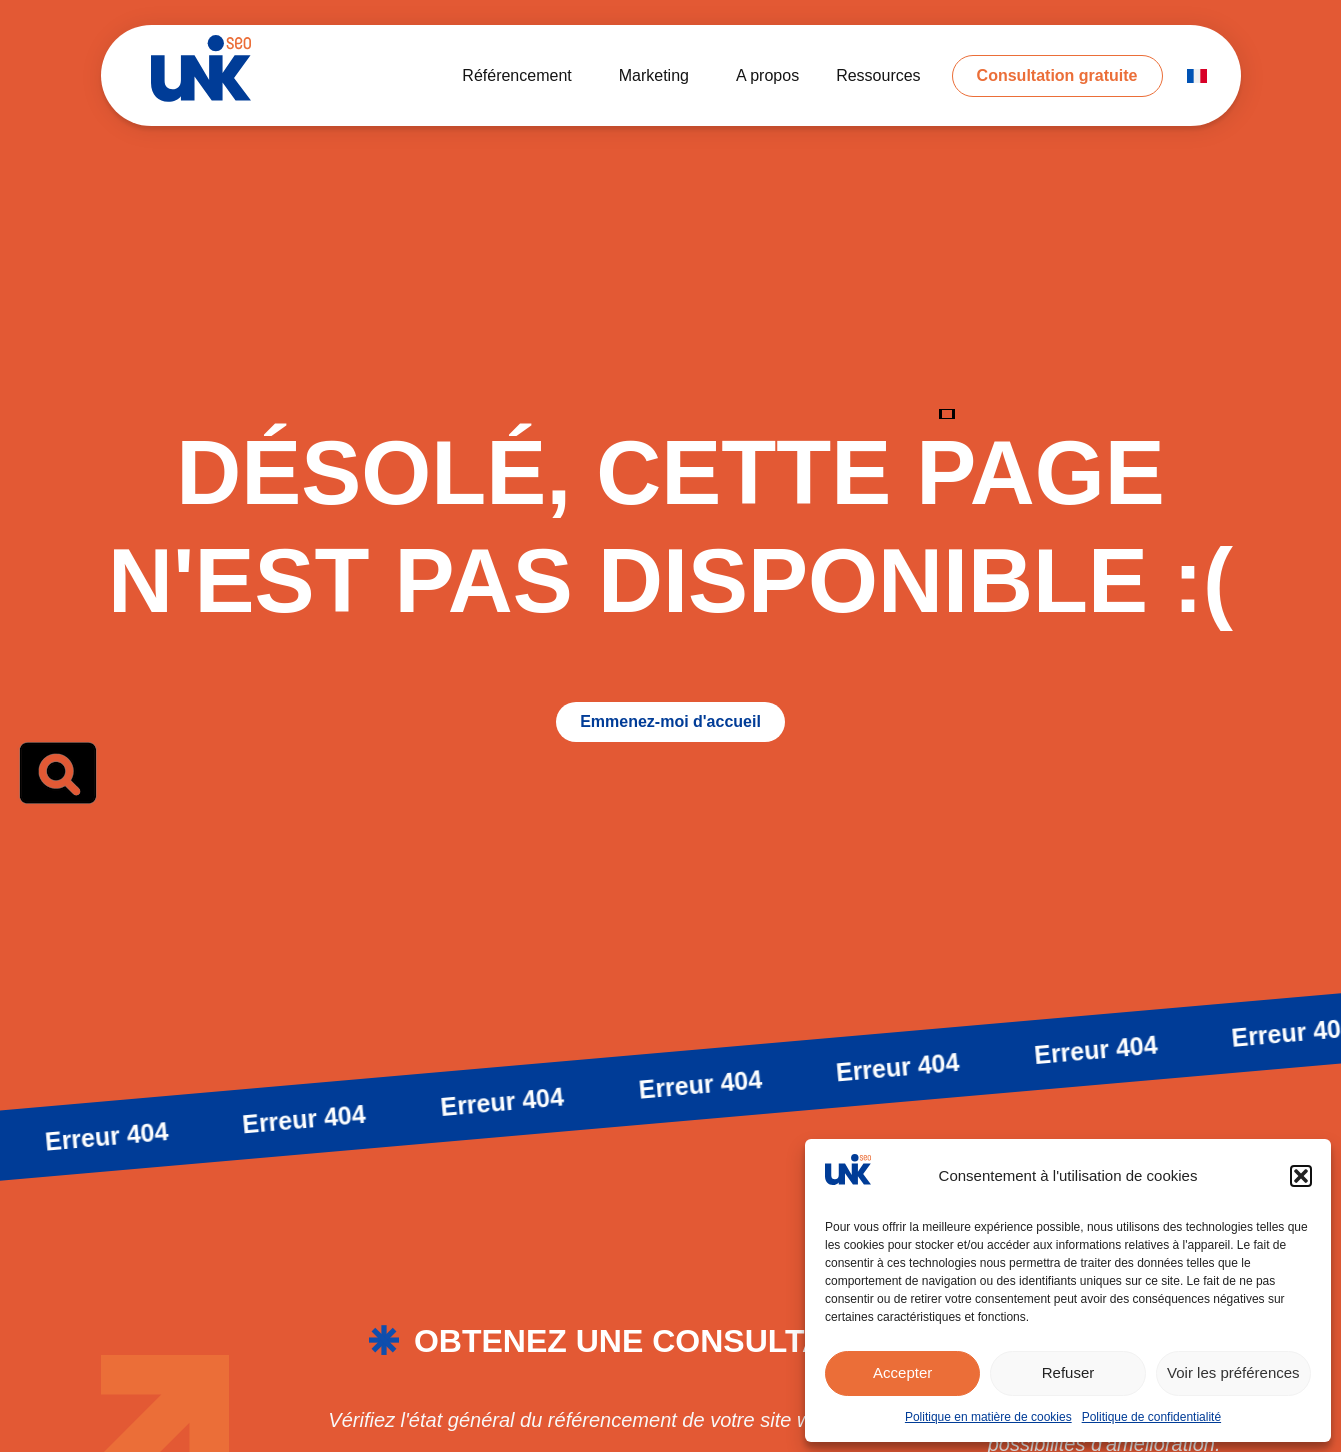 The width and height of the screenshot is (1341, 1452). What do you see at coordinates (58, 773) in the screenshot?
I see `search within the current page or document` at bounding box center [58, 773].